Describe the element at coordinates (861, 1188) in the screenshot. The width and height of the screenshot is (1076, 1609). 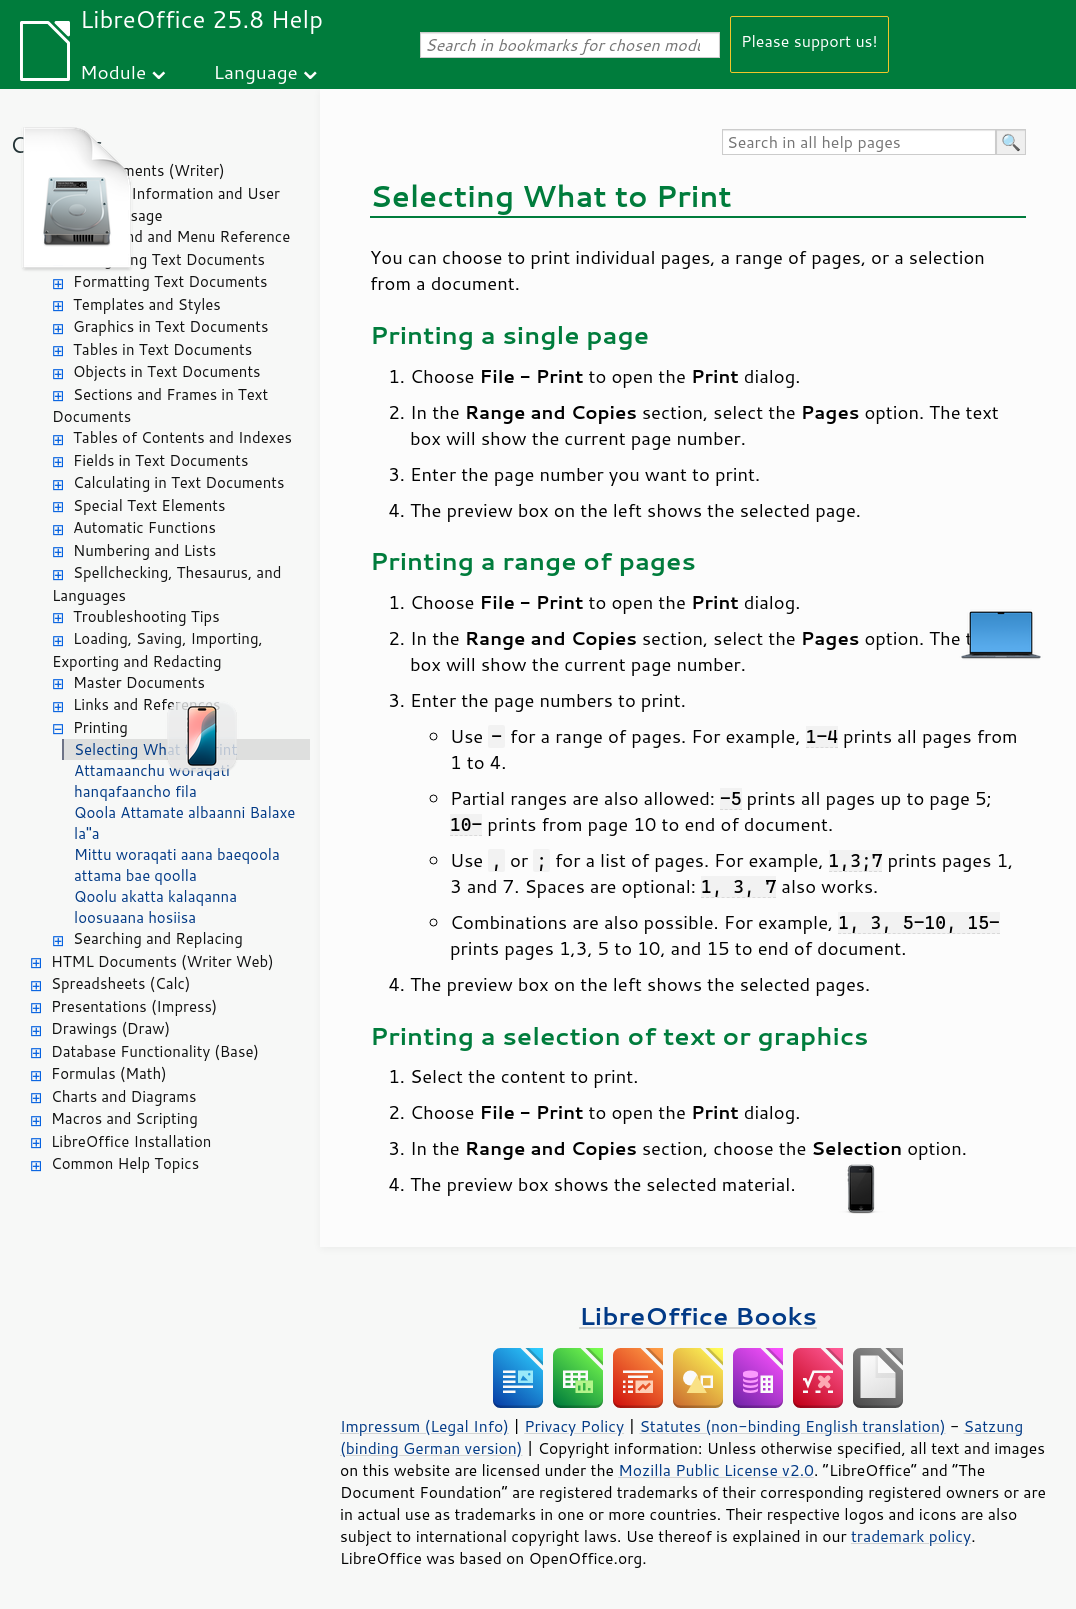
I see `set up or configure an iPhone device` at that location.